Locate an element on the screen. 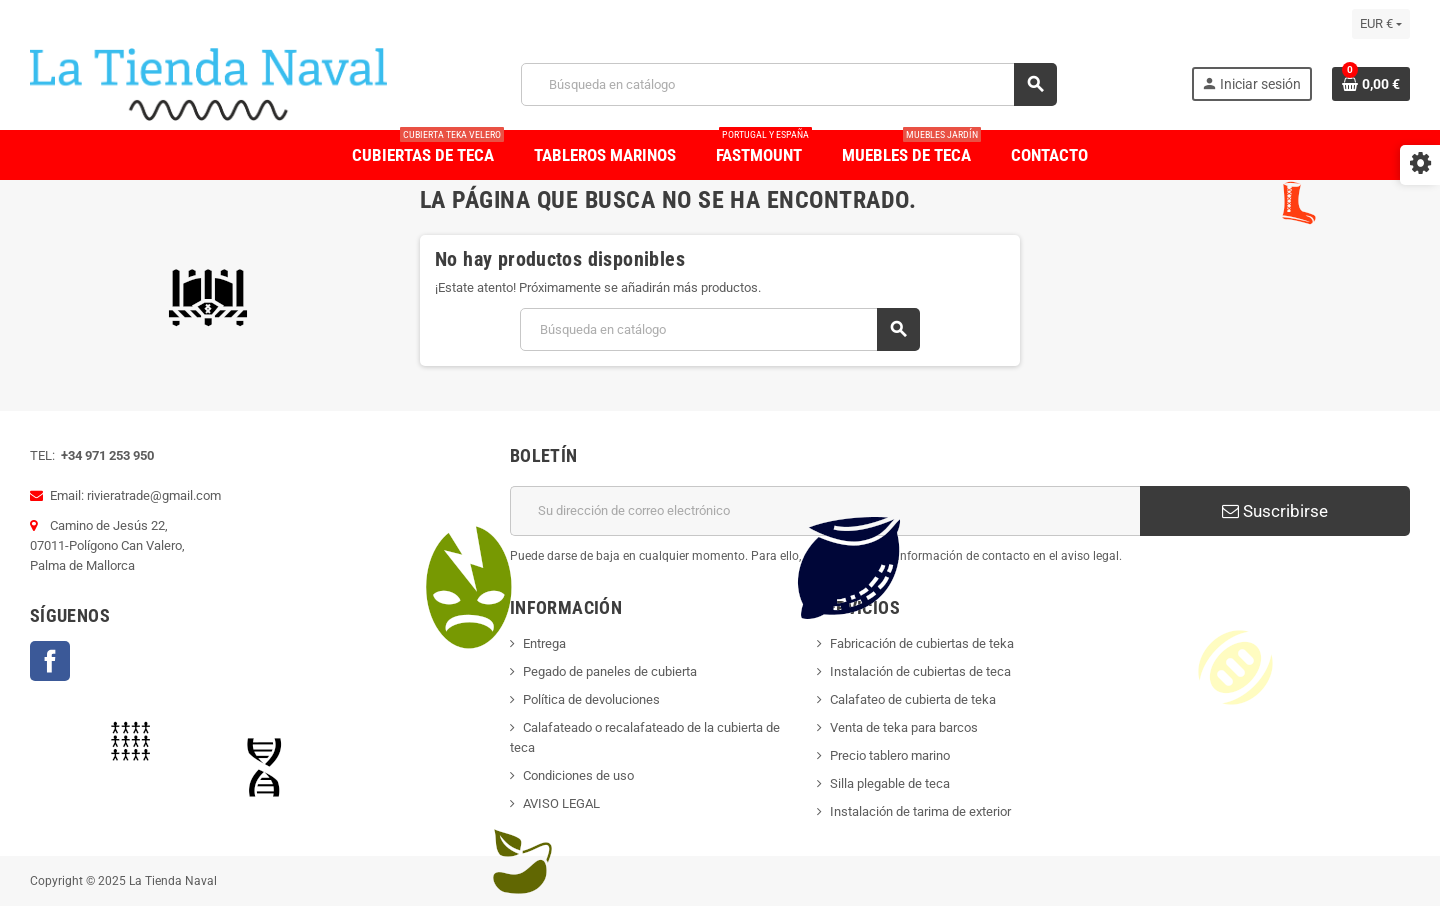 The image size is (1440, 906). select a superhero or villain character is located at coordinates (465, 586).